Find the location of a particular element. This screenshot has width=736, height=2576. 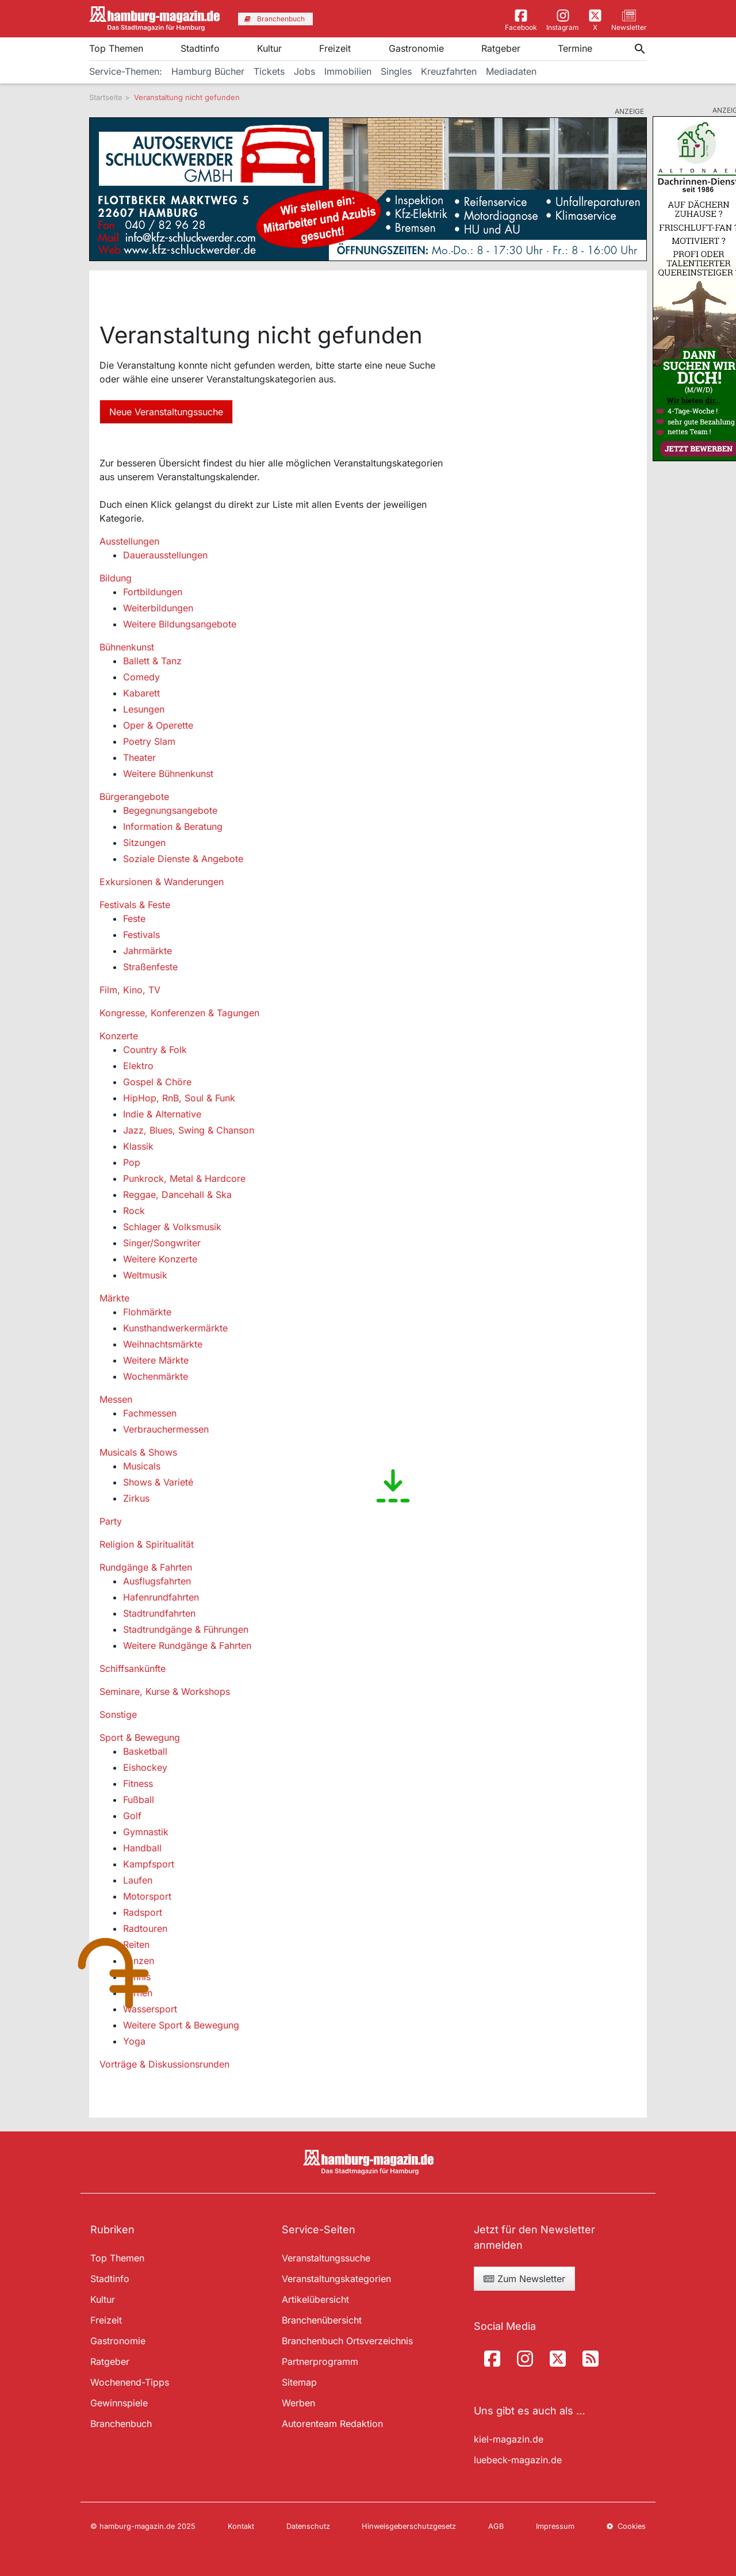

represents Armenian dram currency is located at coordinates (113, 1973).